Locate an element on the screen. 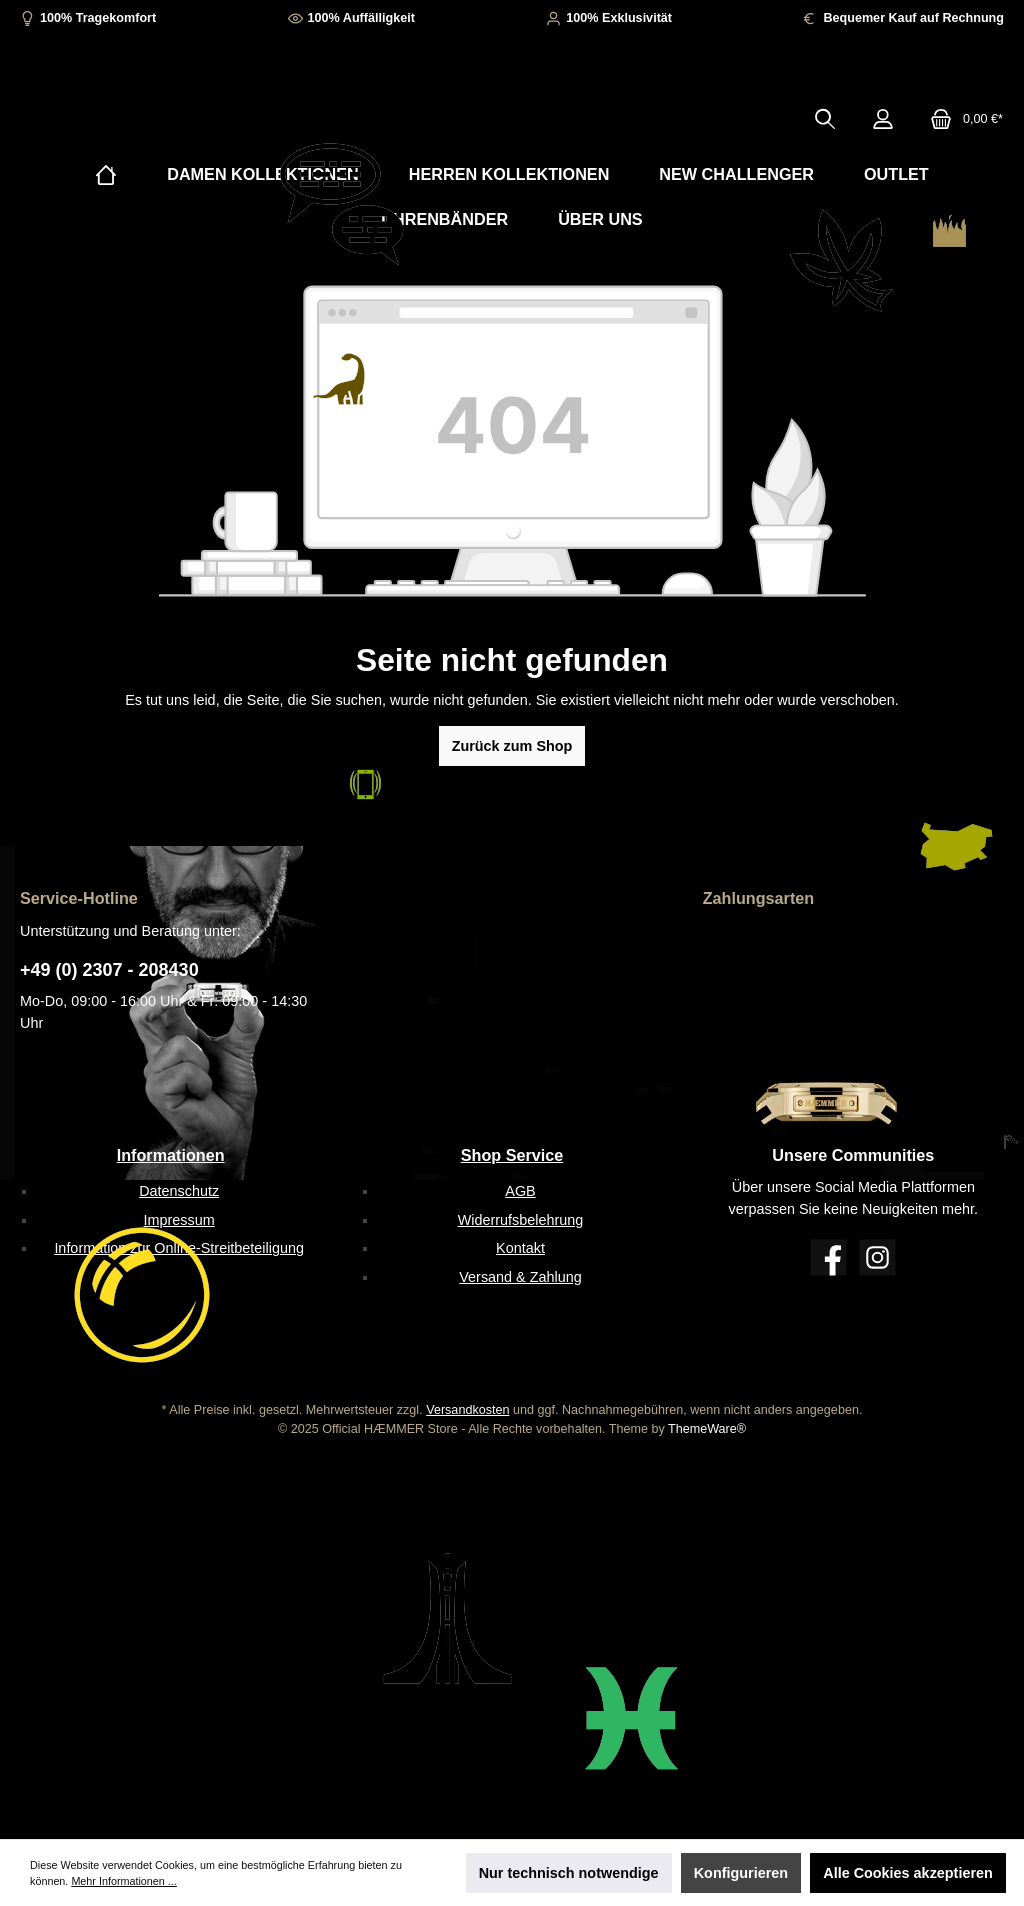  access firewall or security settings is located at coordinates (949, 230).